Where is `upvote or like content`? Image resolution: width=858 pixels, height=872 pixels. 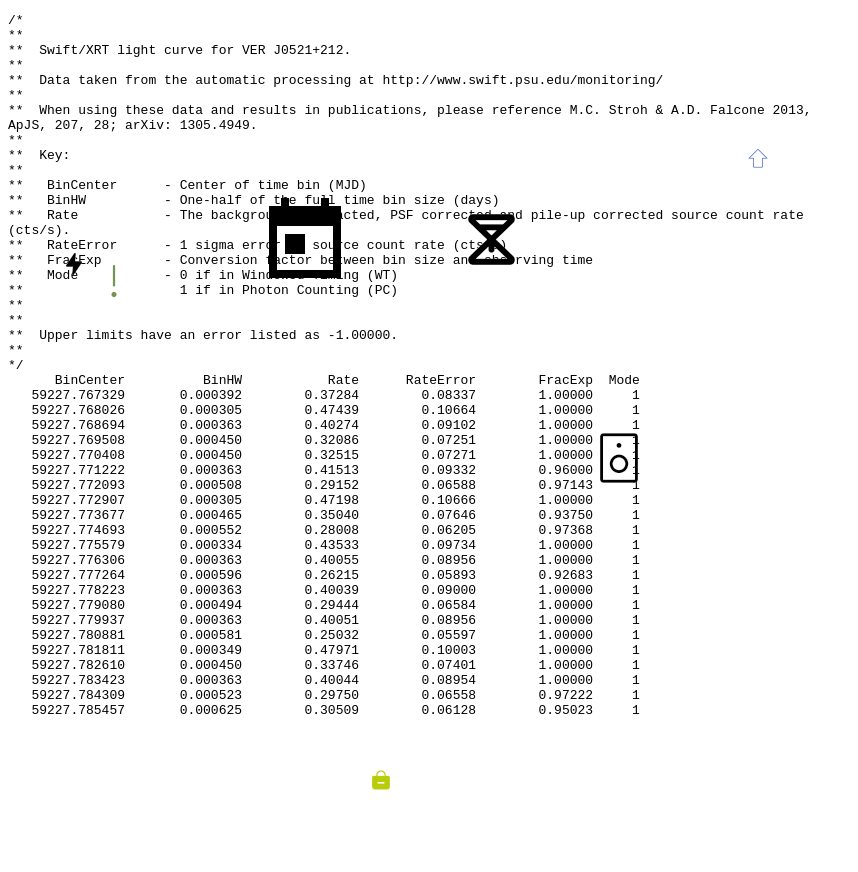 upvote or like content is located at coordinates (758, 159).